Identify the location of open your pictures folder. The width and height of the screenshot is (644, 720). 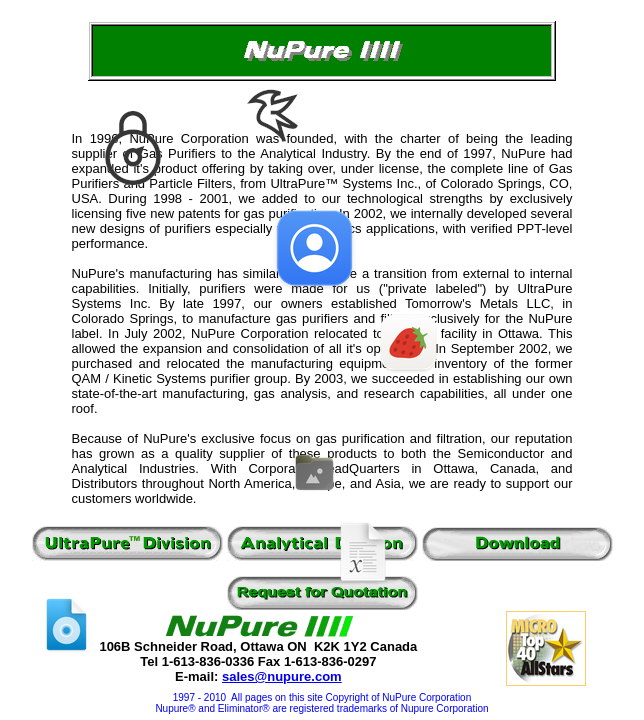
(314, 472).